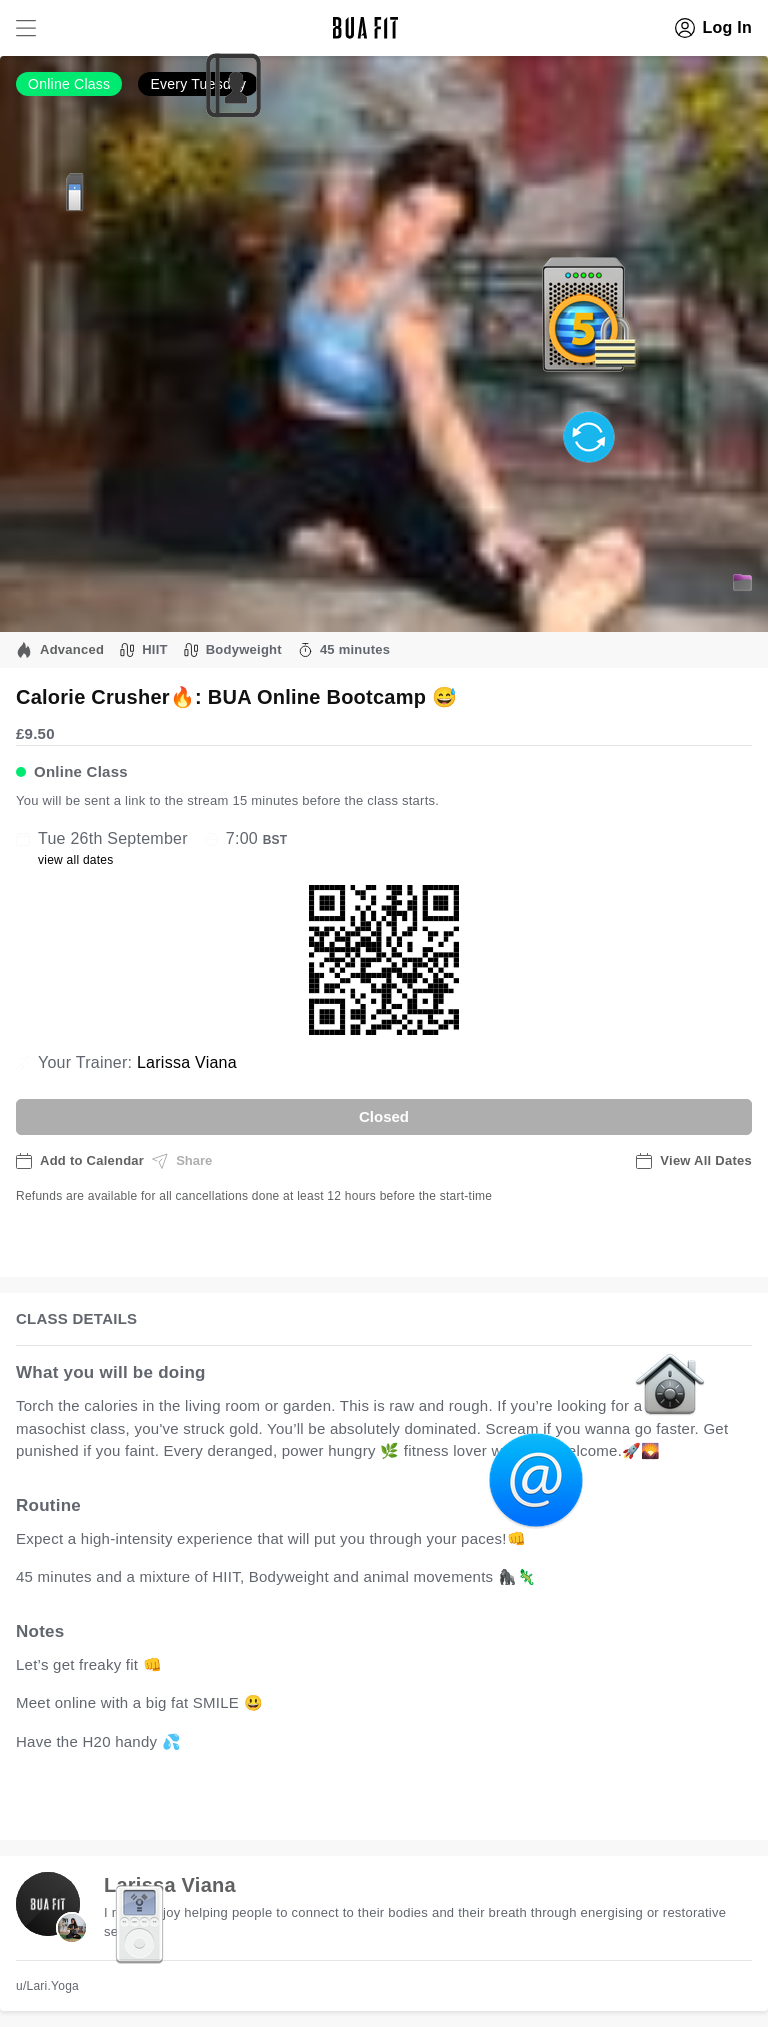 This screenshot has width=768, height=2027. What do you see at coordinates (670, 1385) in the screenshot?
I see `system alert for kernel extension approval` at bounding box center [670, 1385].